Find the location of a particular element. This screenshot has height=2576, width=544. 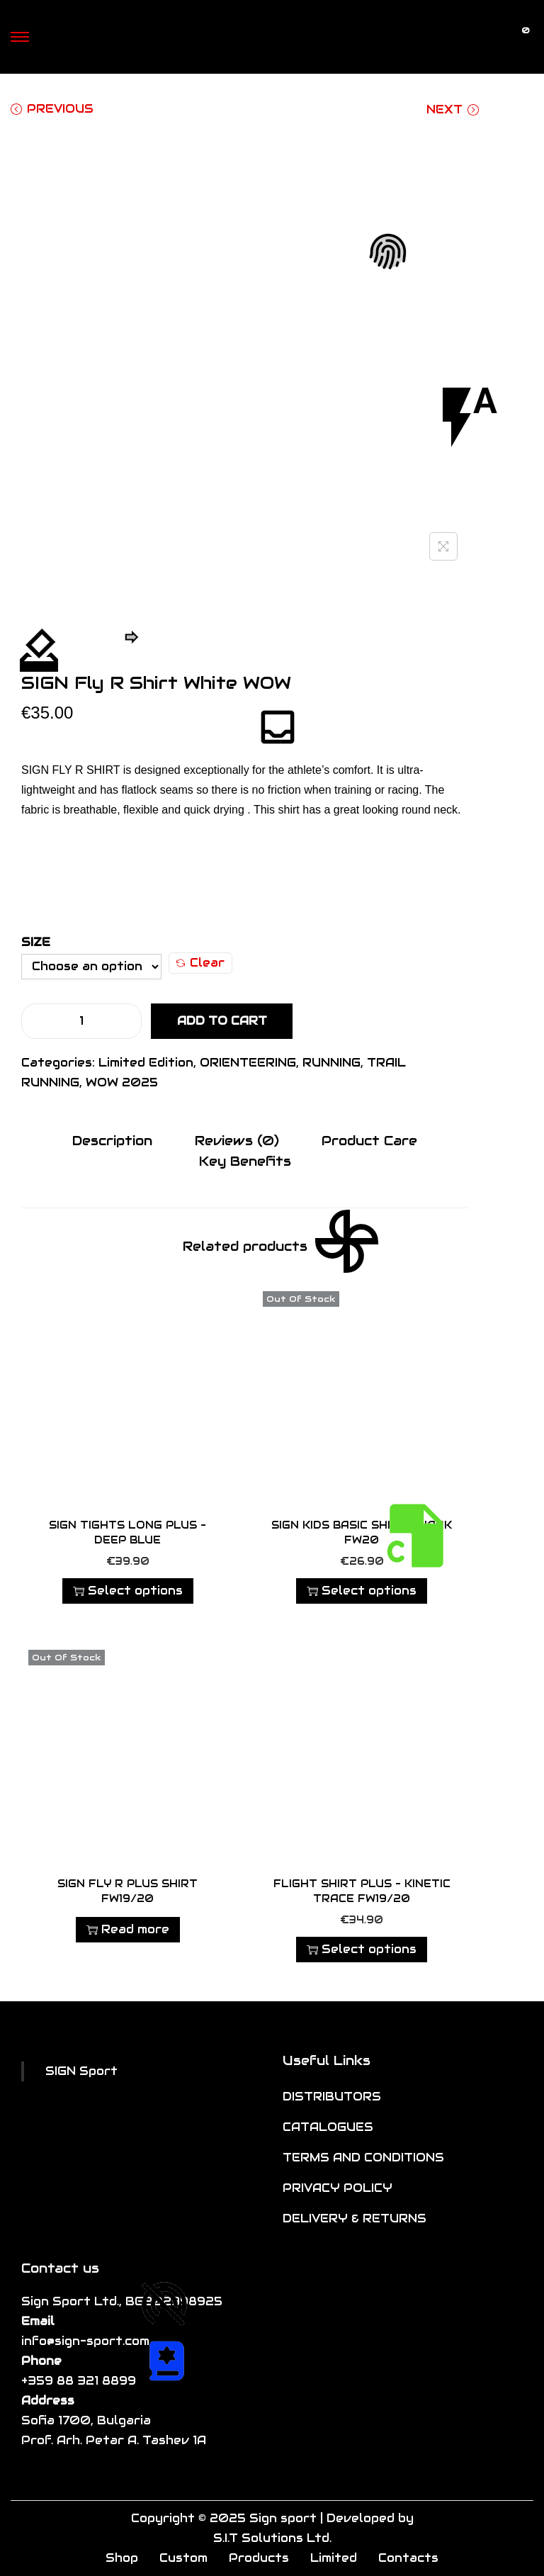

access Jewish religious texts is located at coordinates (166, 2361).